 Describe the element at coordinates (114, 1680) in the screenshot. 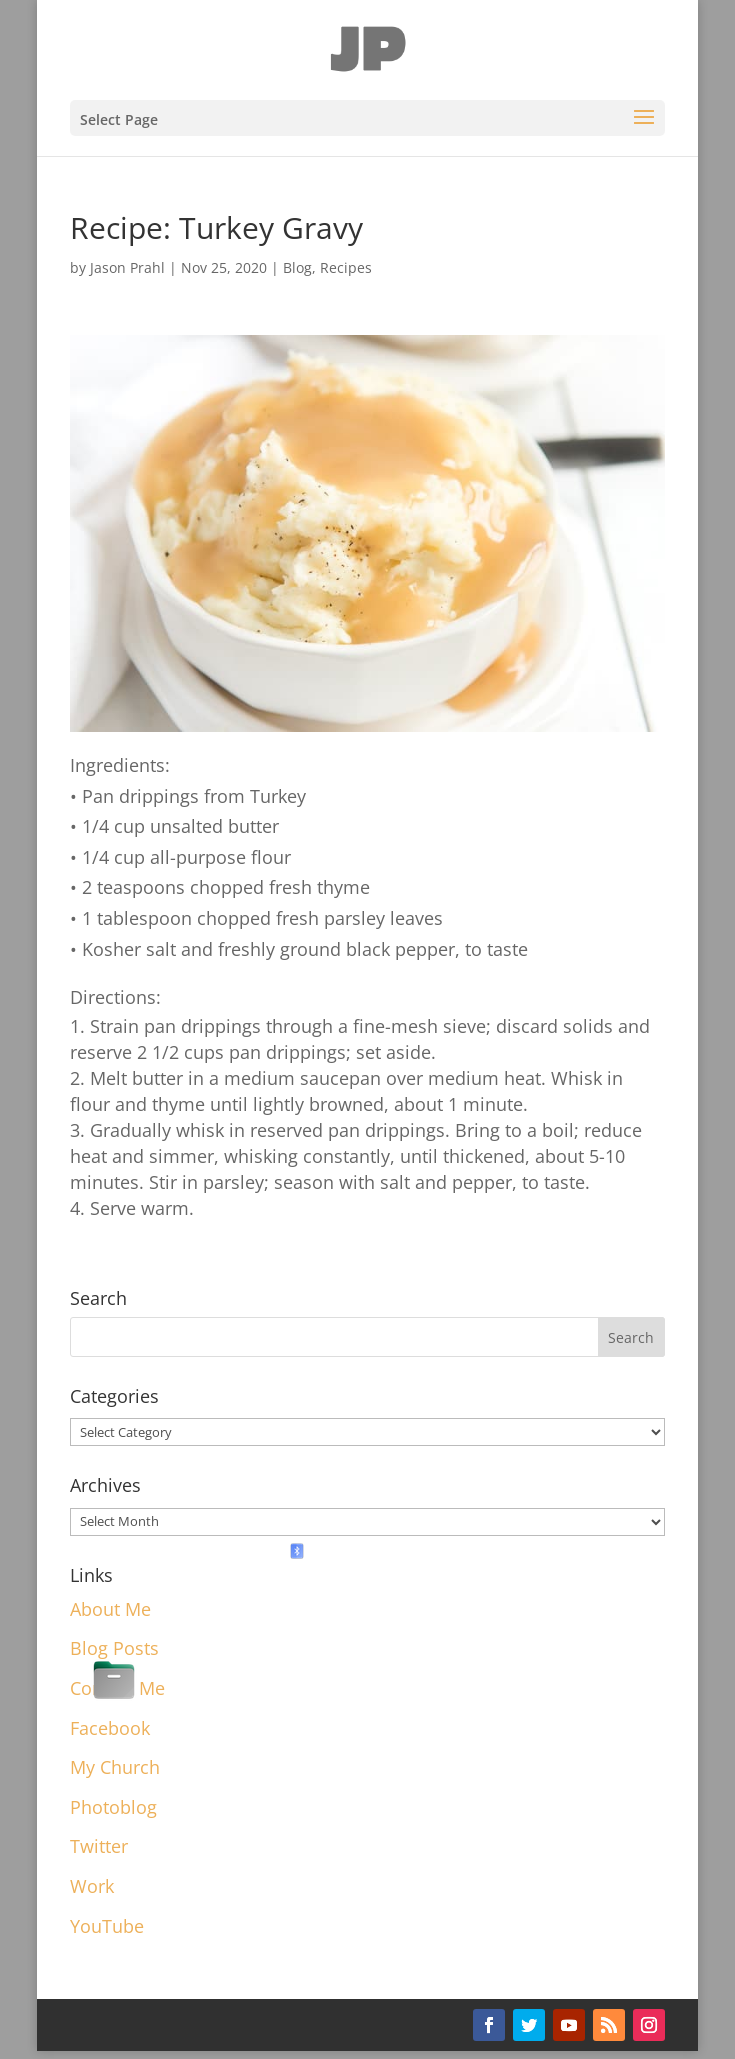

I see `open the file manager application` at that location.